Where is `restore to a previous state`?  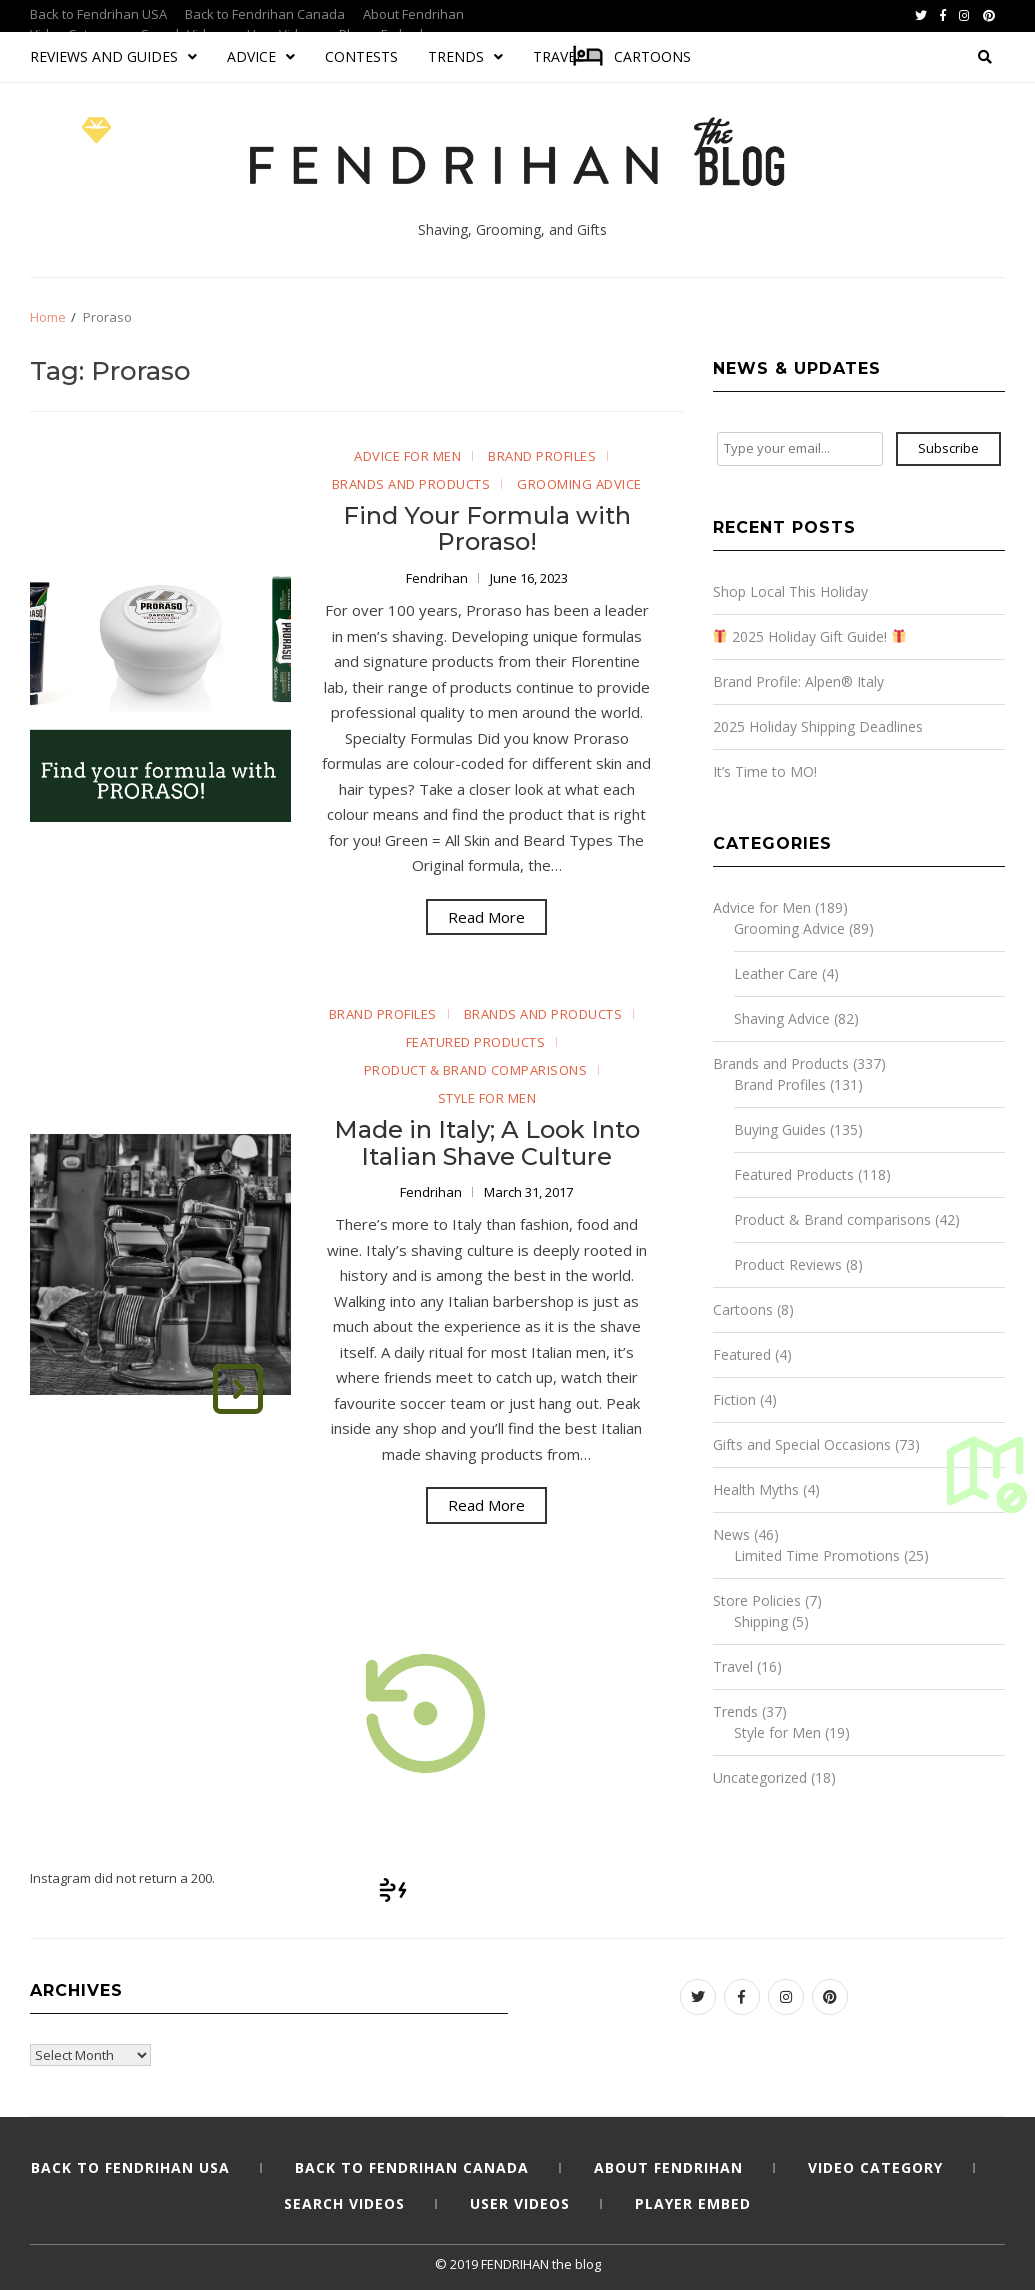 restore to a previous state is located at coordinates (425, 1713).